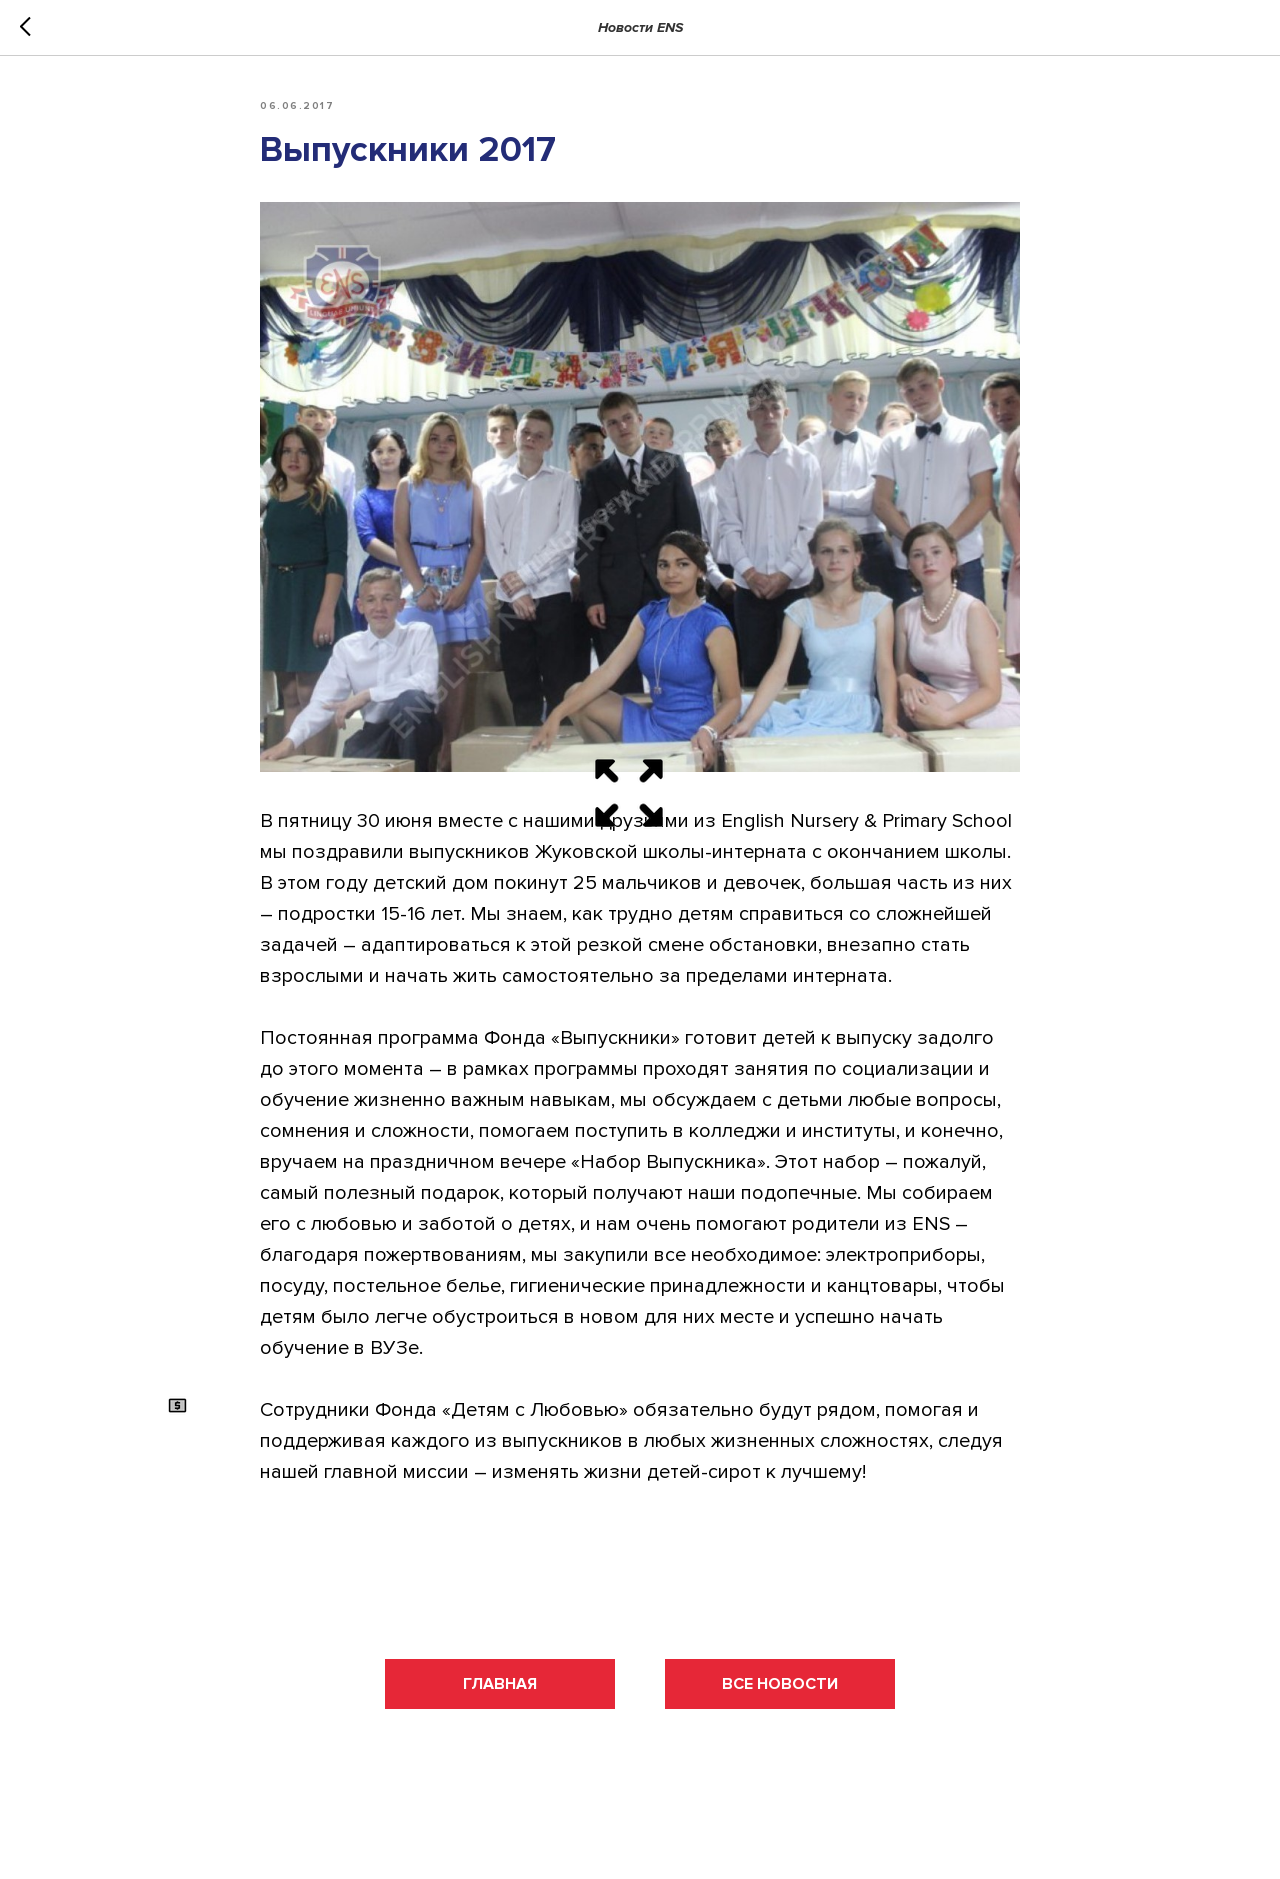  I want to click on expand to full screen mode, so click(629, 793).